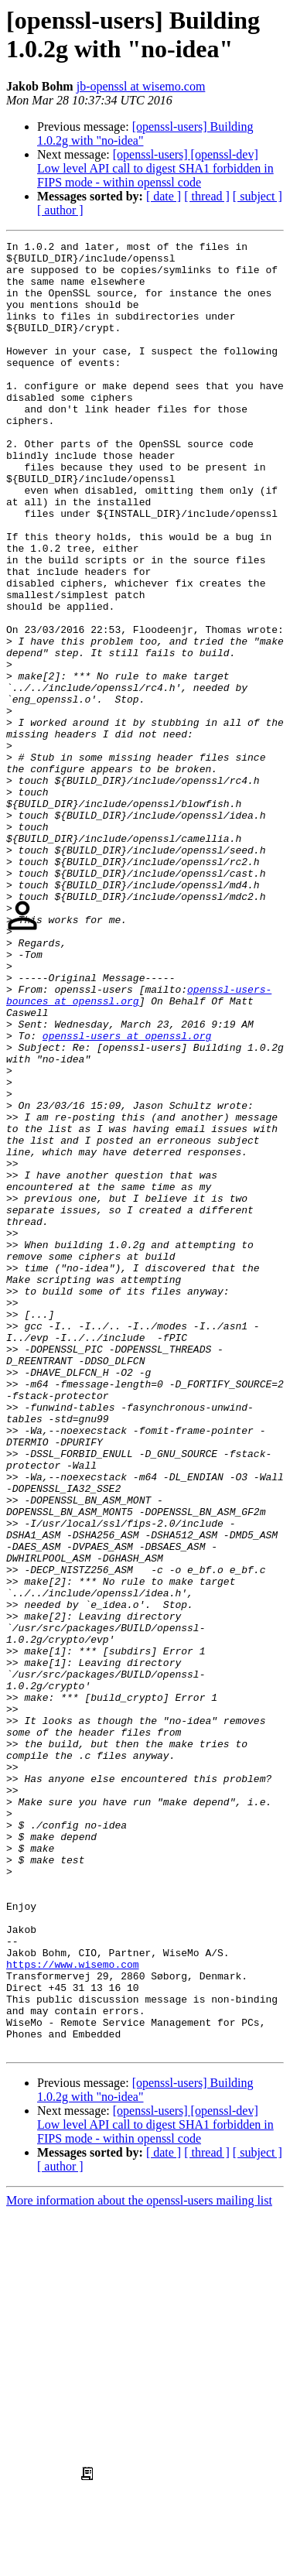 This screenshot has width=290, height=2576. I want to click on view transaction history or receipts, so click(87, 2473).